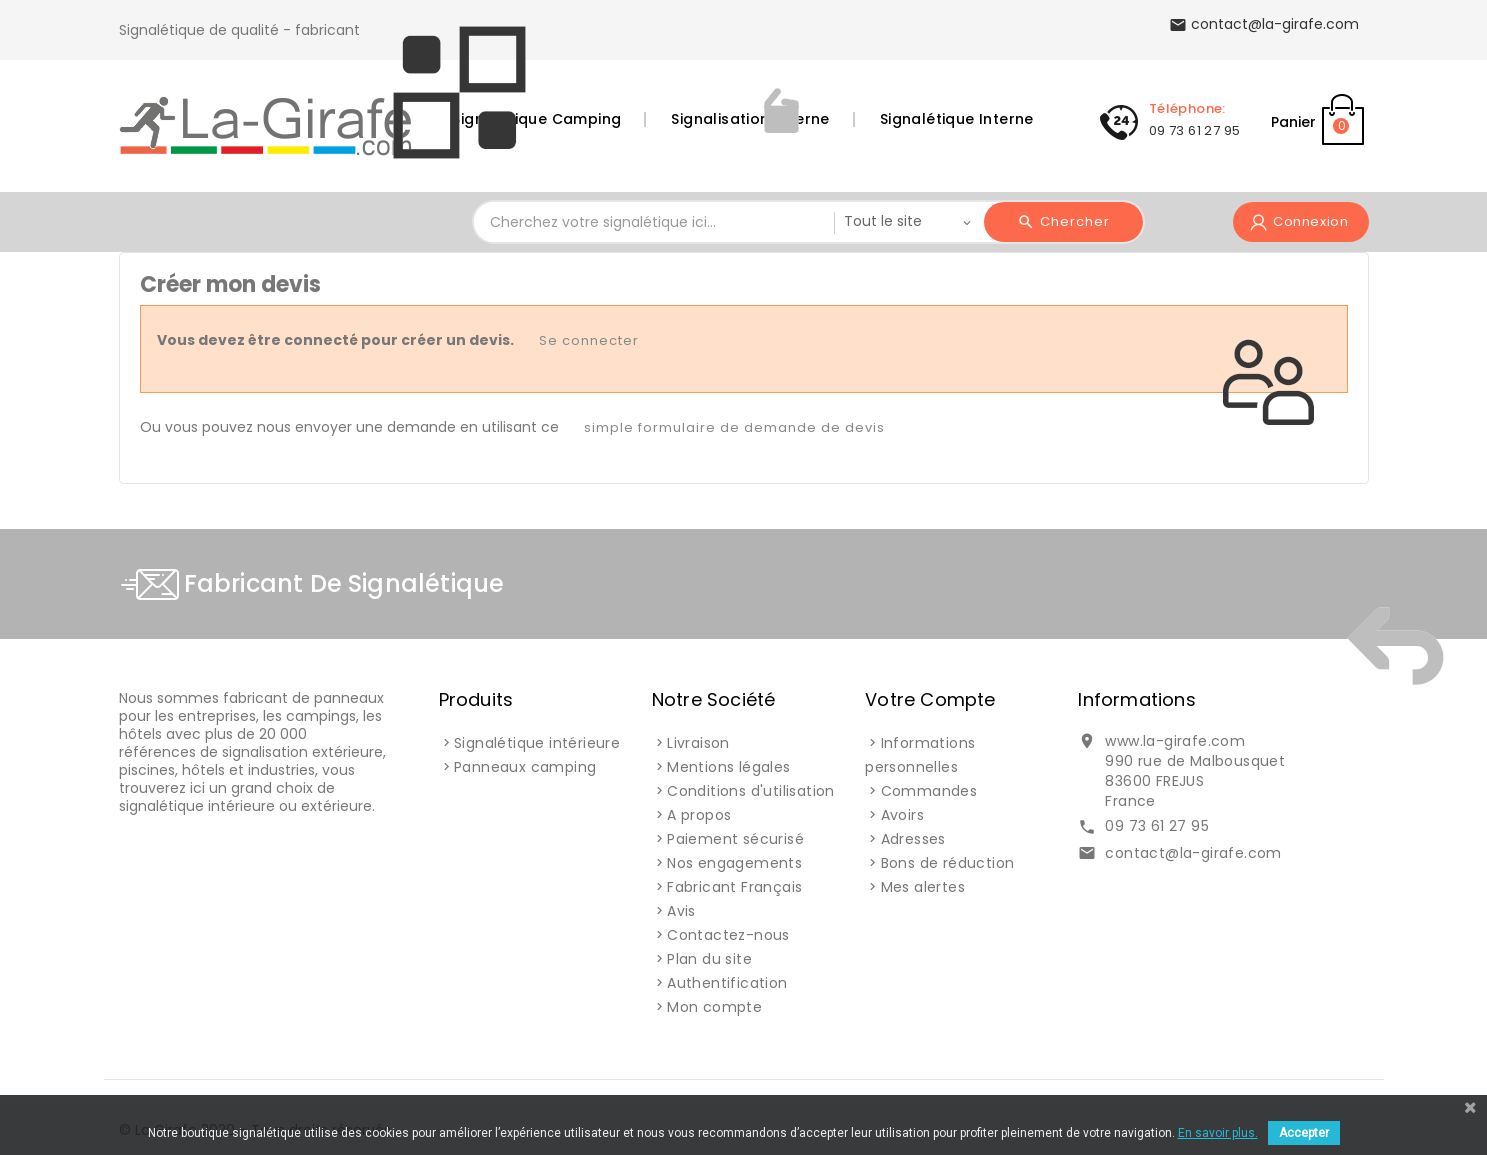  Describe the element at coordinates (1397, 646) in the screenshot. I see `redo last action (right-to-left interface)` at that location.